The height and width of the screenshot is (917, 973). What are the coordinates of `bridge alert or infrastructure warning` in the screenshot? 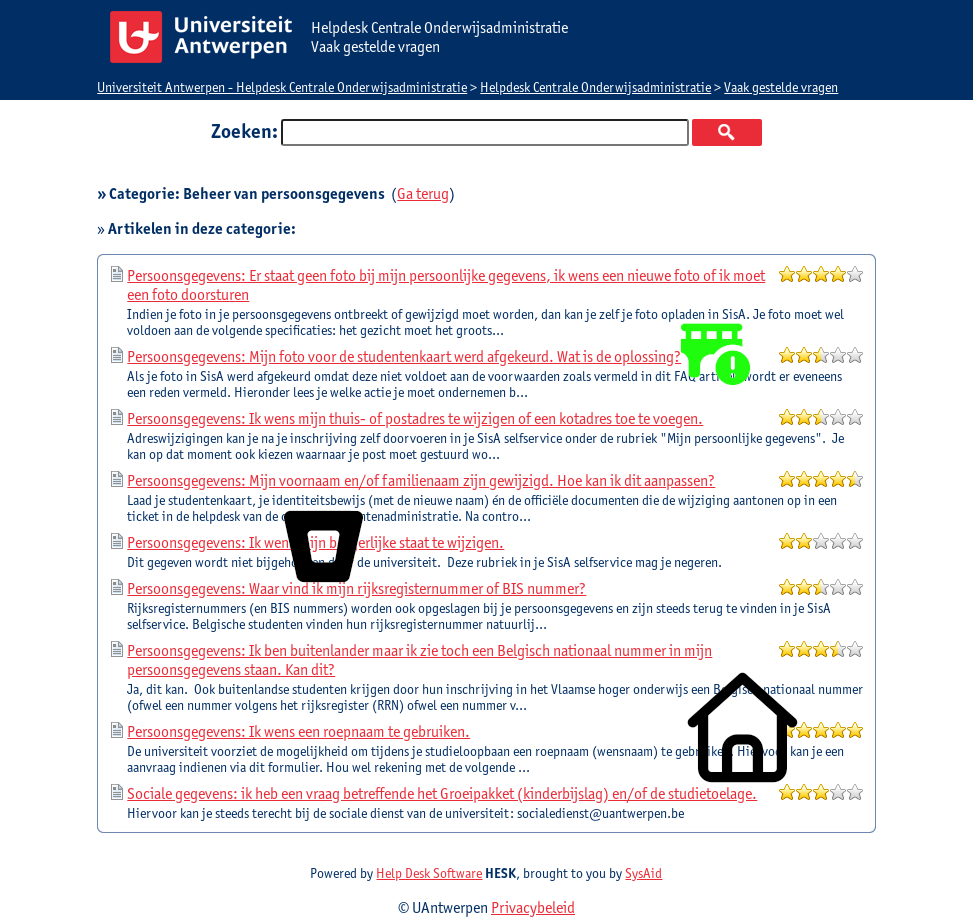 It's located at (715, 350).